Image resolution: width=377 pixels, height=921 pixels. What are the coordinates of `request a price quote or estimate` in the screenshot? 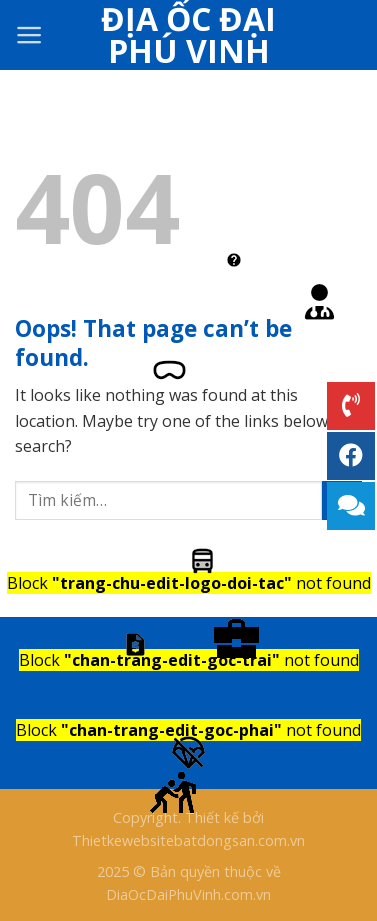 It's located at (135, 644).